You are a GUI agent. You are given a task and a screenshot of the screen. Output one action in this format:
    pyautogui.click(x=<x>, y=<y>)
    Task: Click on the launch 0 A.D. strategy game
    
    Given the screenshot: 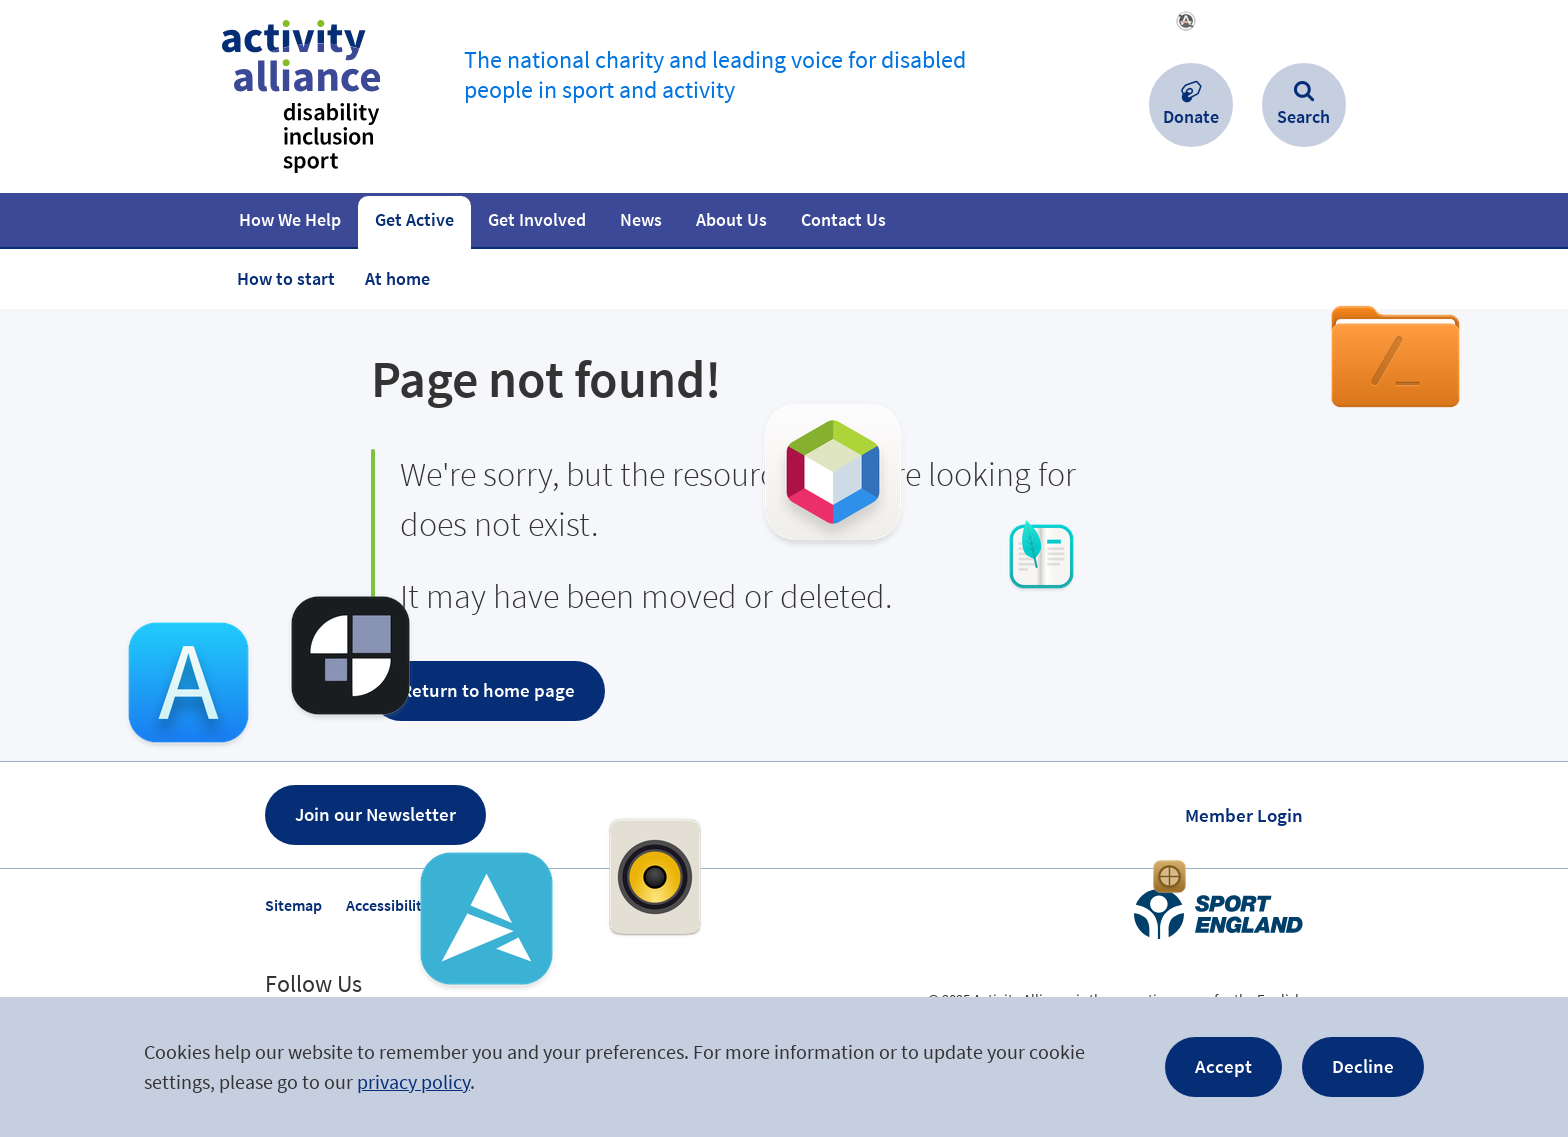 What is the action you would take?
    pyautogui.click(x=1169, y=876)
    